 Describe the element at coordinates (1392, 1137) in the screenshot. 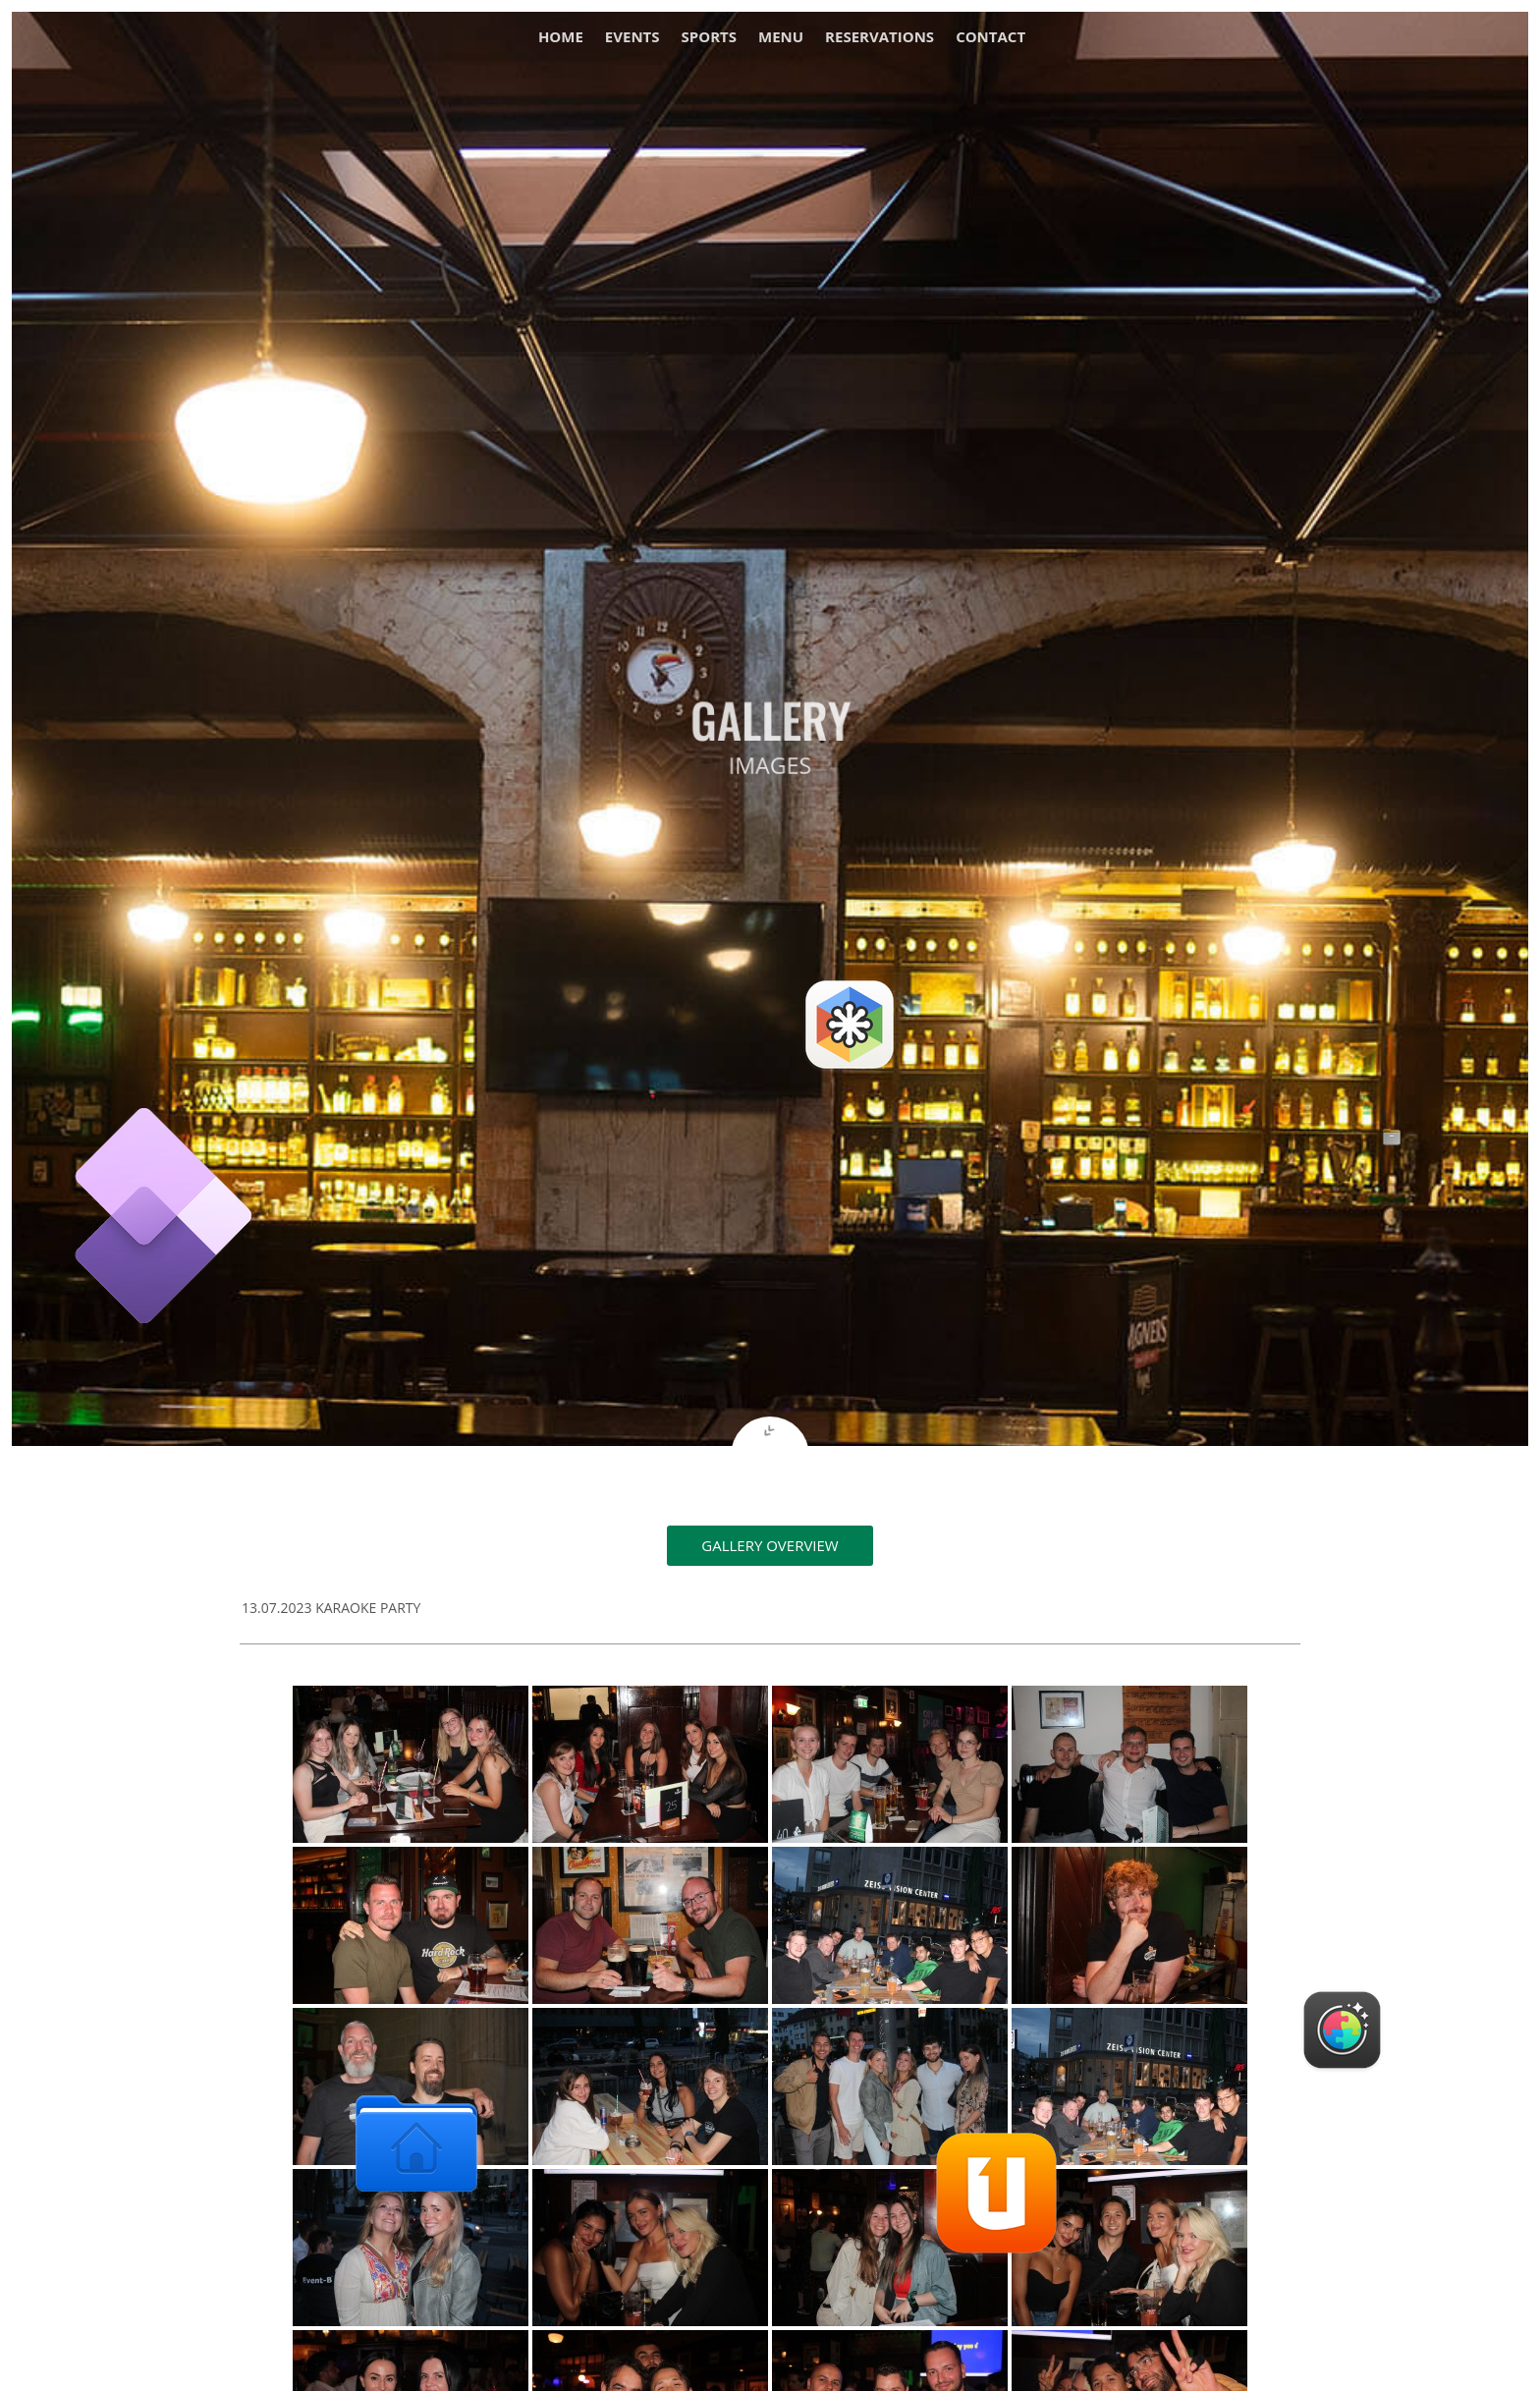

I see `open the file manager application` at that location.